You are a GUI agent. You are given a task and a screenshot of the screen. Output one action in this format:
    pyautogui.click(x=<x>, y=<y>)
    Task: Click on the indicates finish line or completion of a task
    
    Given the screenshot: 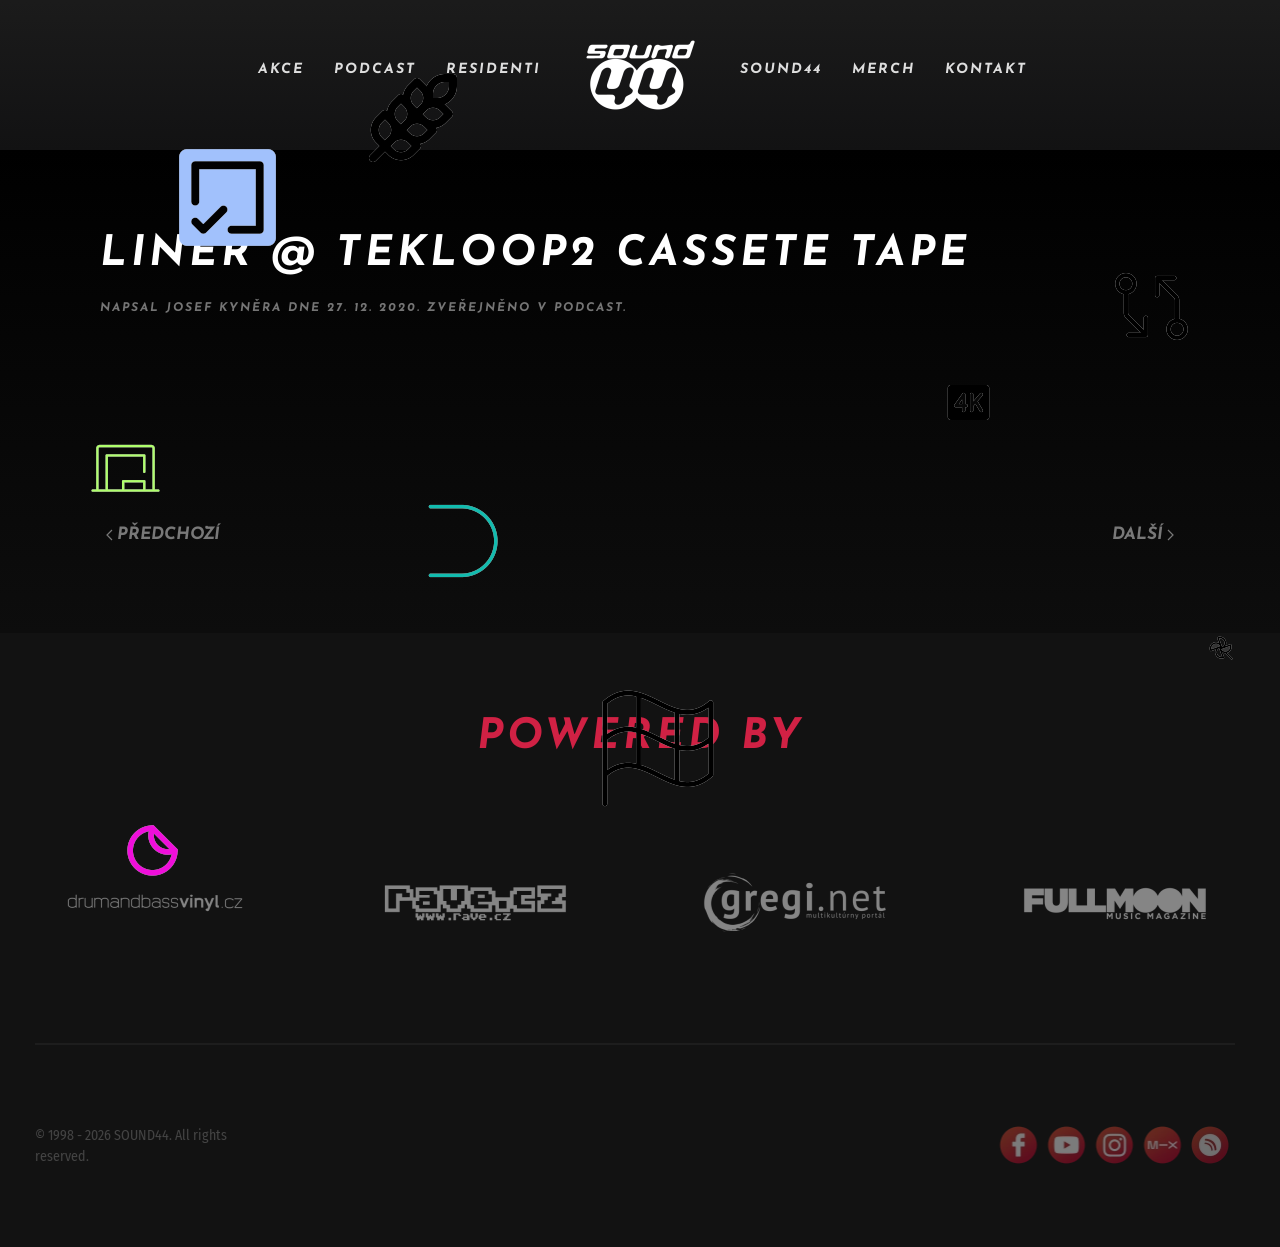 What is the action you would take?
    pyautogui.click(x=653, y=746)
    